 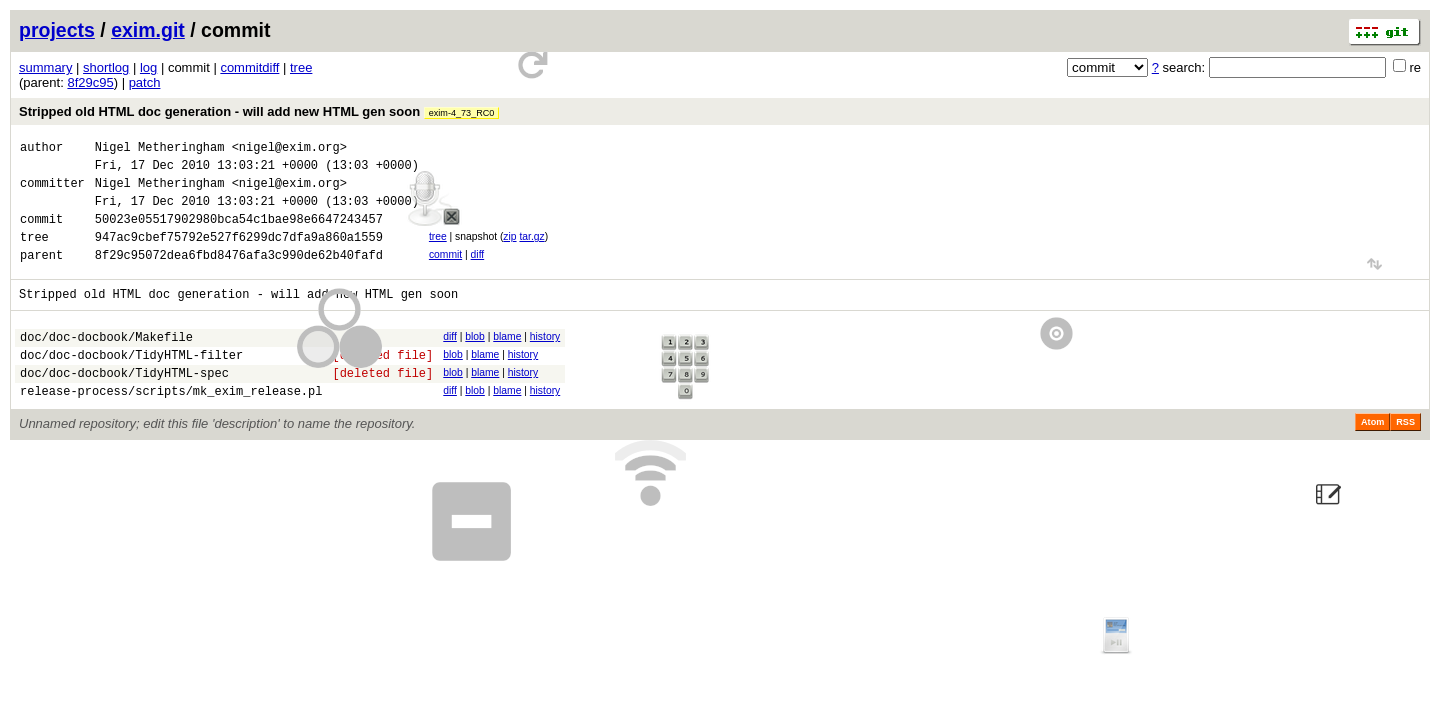 I want to click on indicates a strong wireless network connection, so click(x=650, y=470).